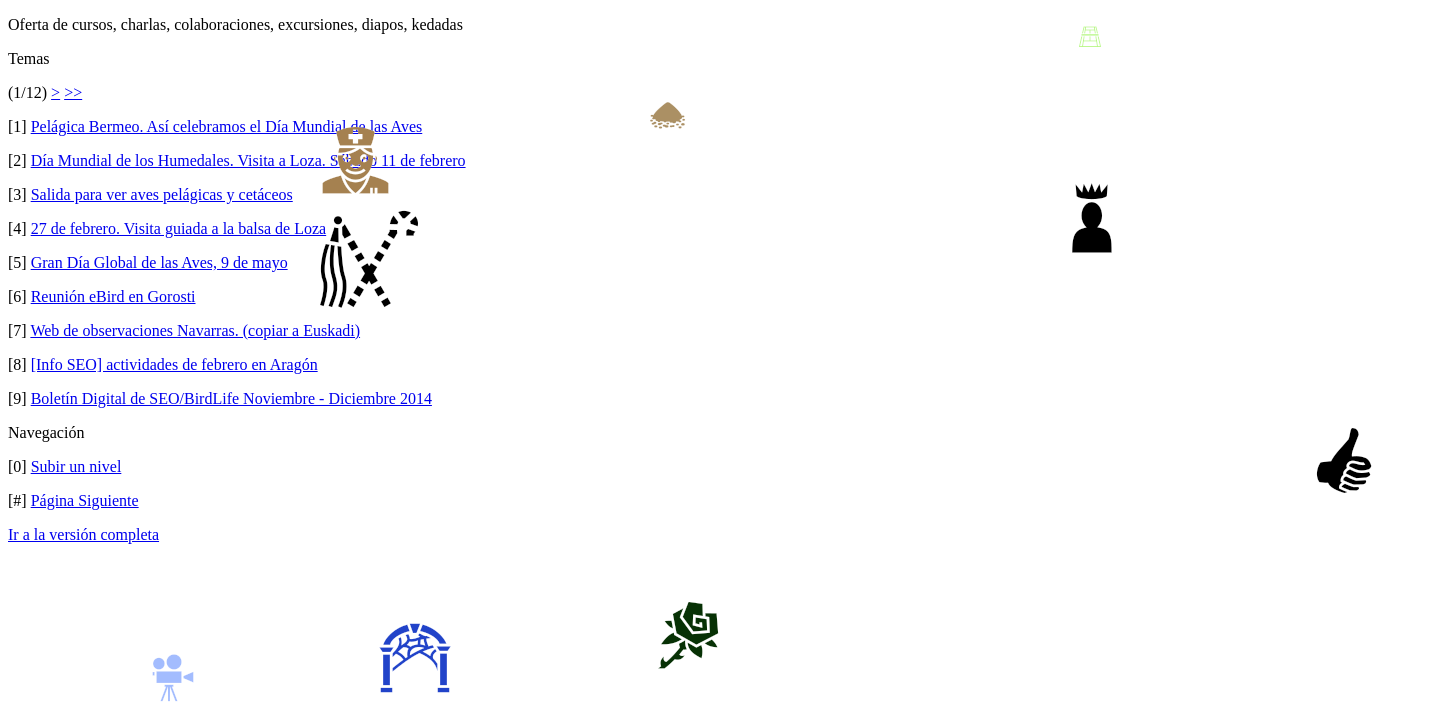 The image size is (1432, 720). I want to click on select a rose or flower item in a game inventory, so click(685, 635).